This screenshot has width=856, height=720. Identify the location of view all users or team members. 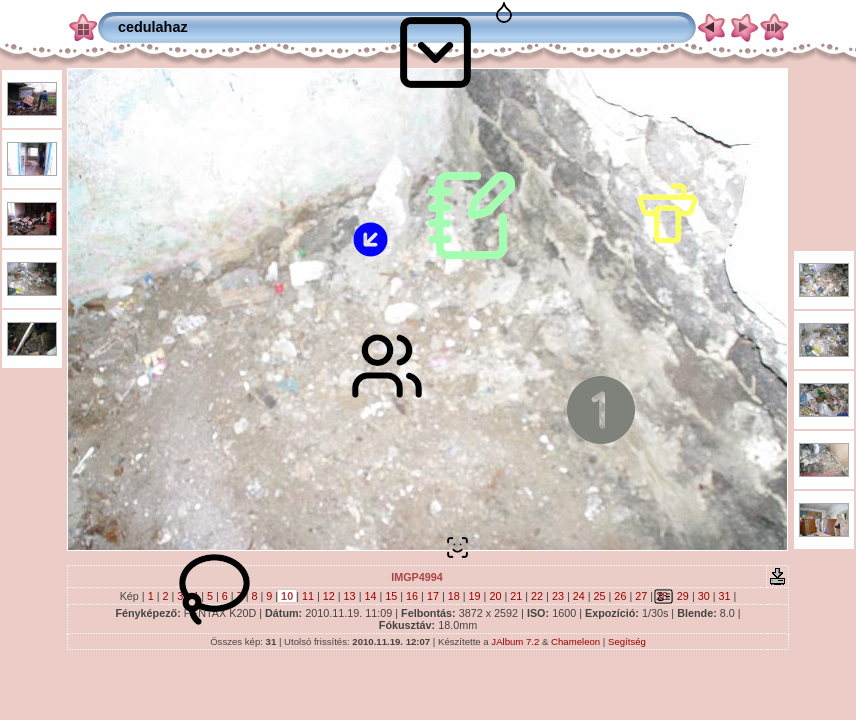
(387, 366).